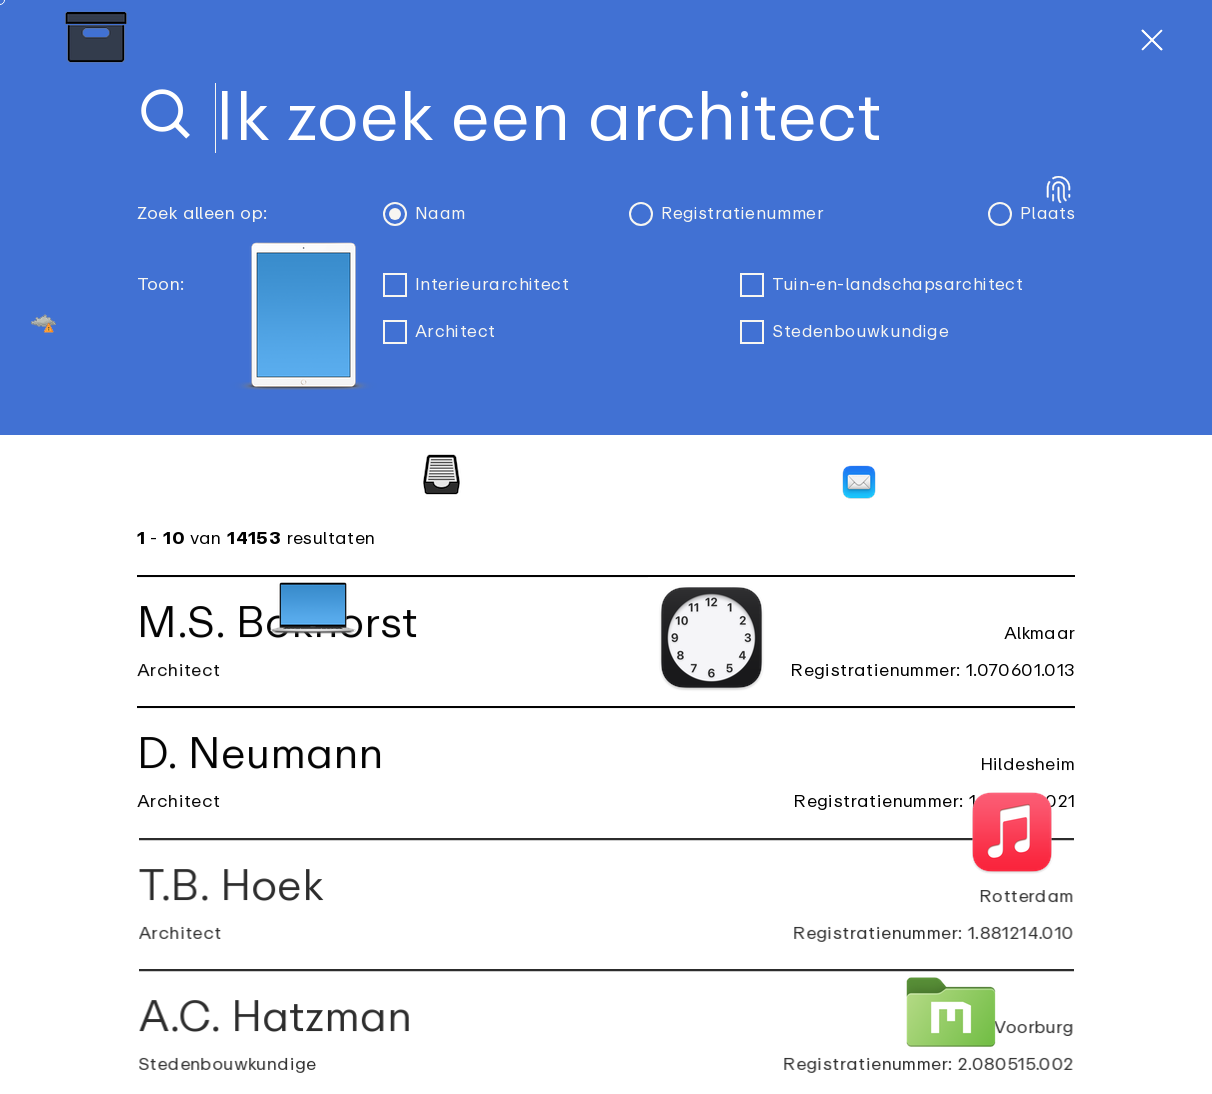 This screenshot has height=1094, width=1212. I want to click on view recently accessed files, so click(441, 474).